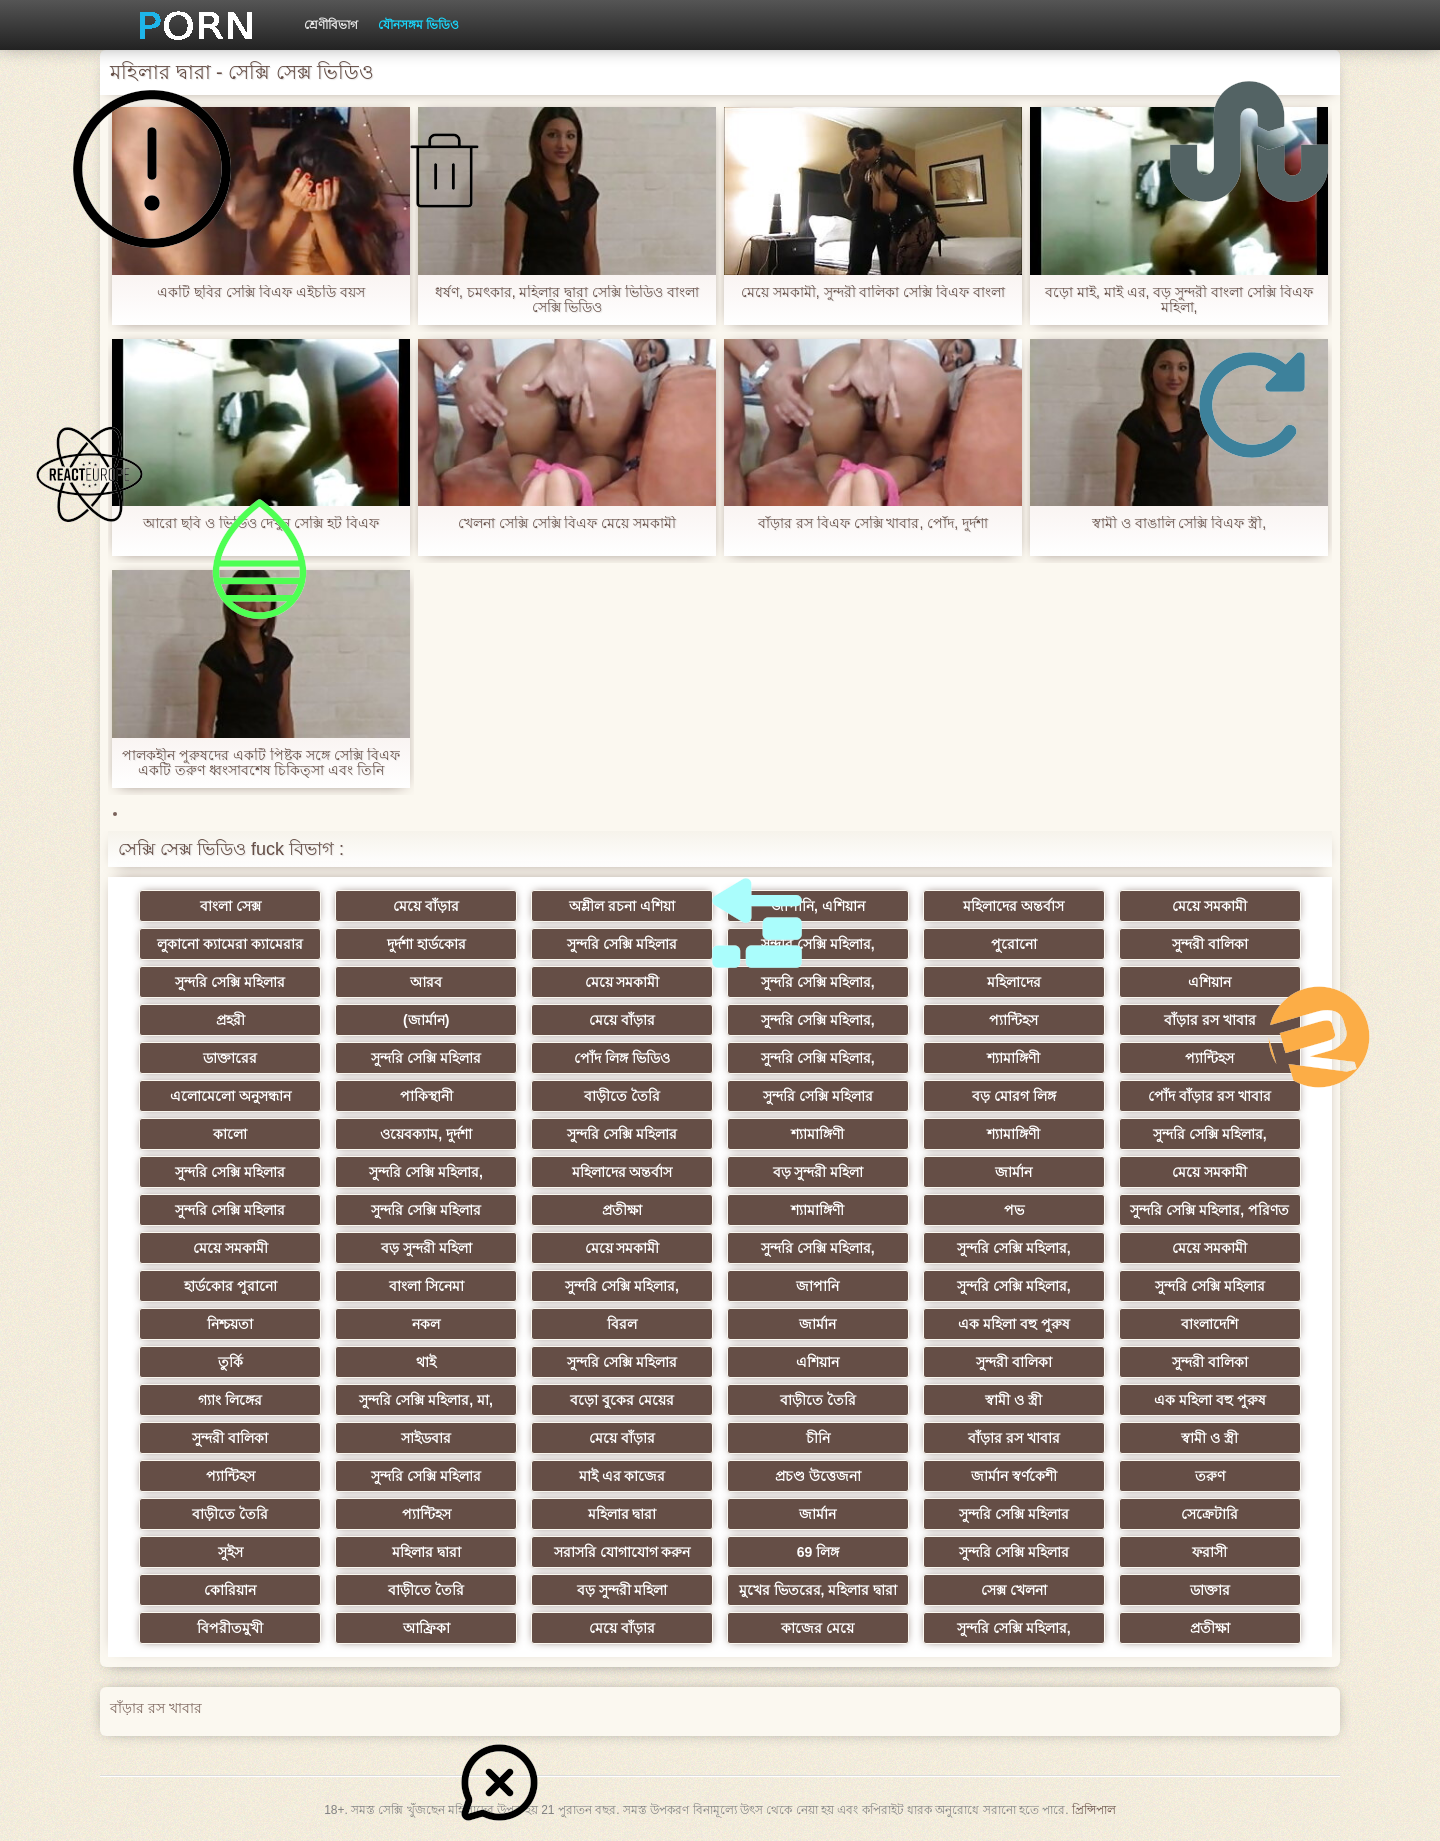 This screenshot has width=1440, height=1841. Describe the element at coordinates (1252, 405) in the screenshot. I see `redo the last action` at that location.